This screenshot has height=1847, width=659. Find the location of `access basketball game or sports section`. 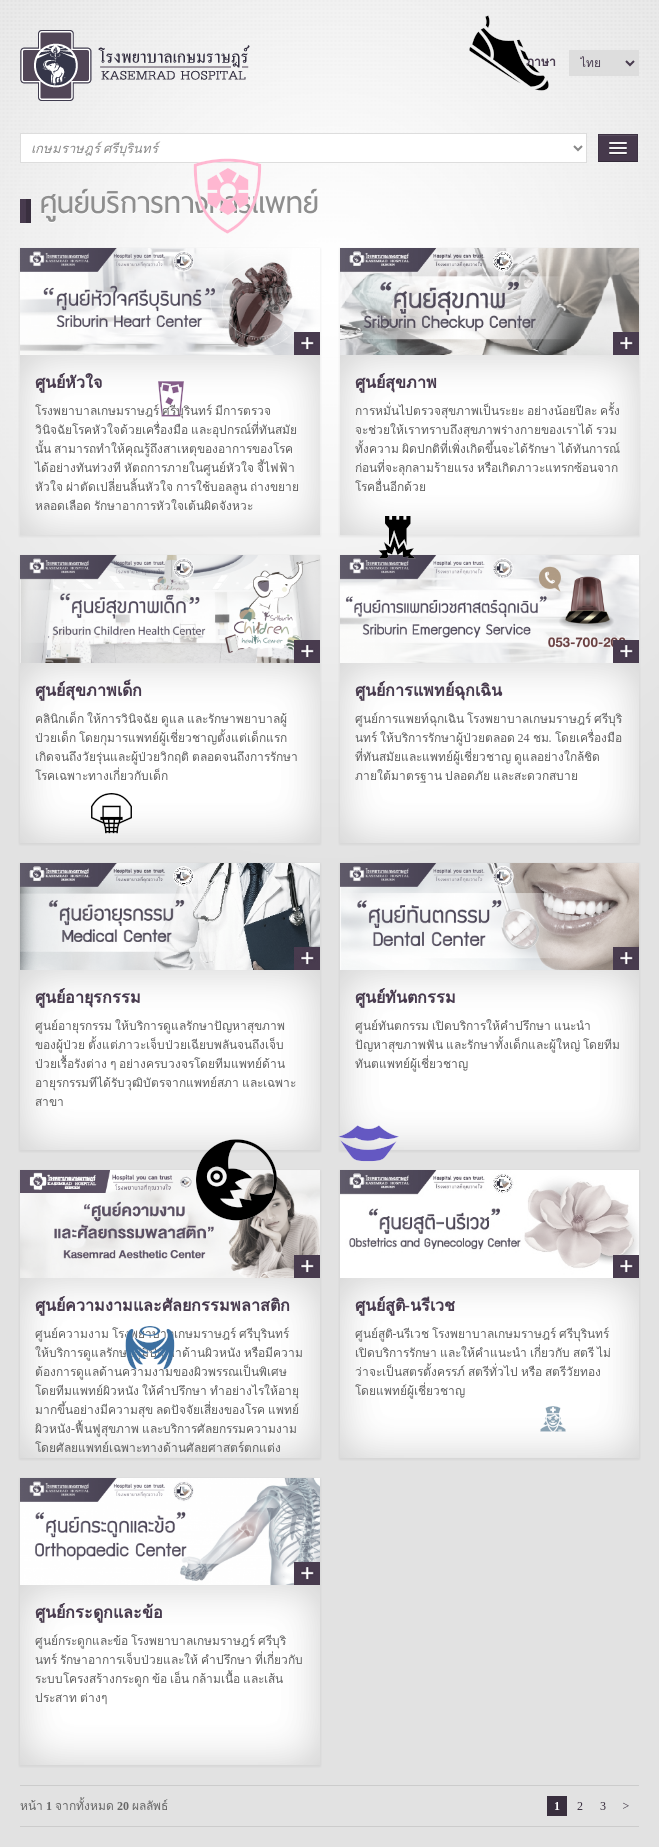

access basketball game or sports section is located at coordinates (111, 813).